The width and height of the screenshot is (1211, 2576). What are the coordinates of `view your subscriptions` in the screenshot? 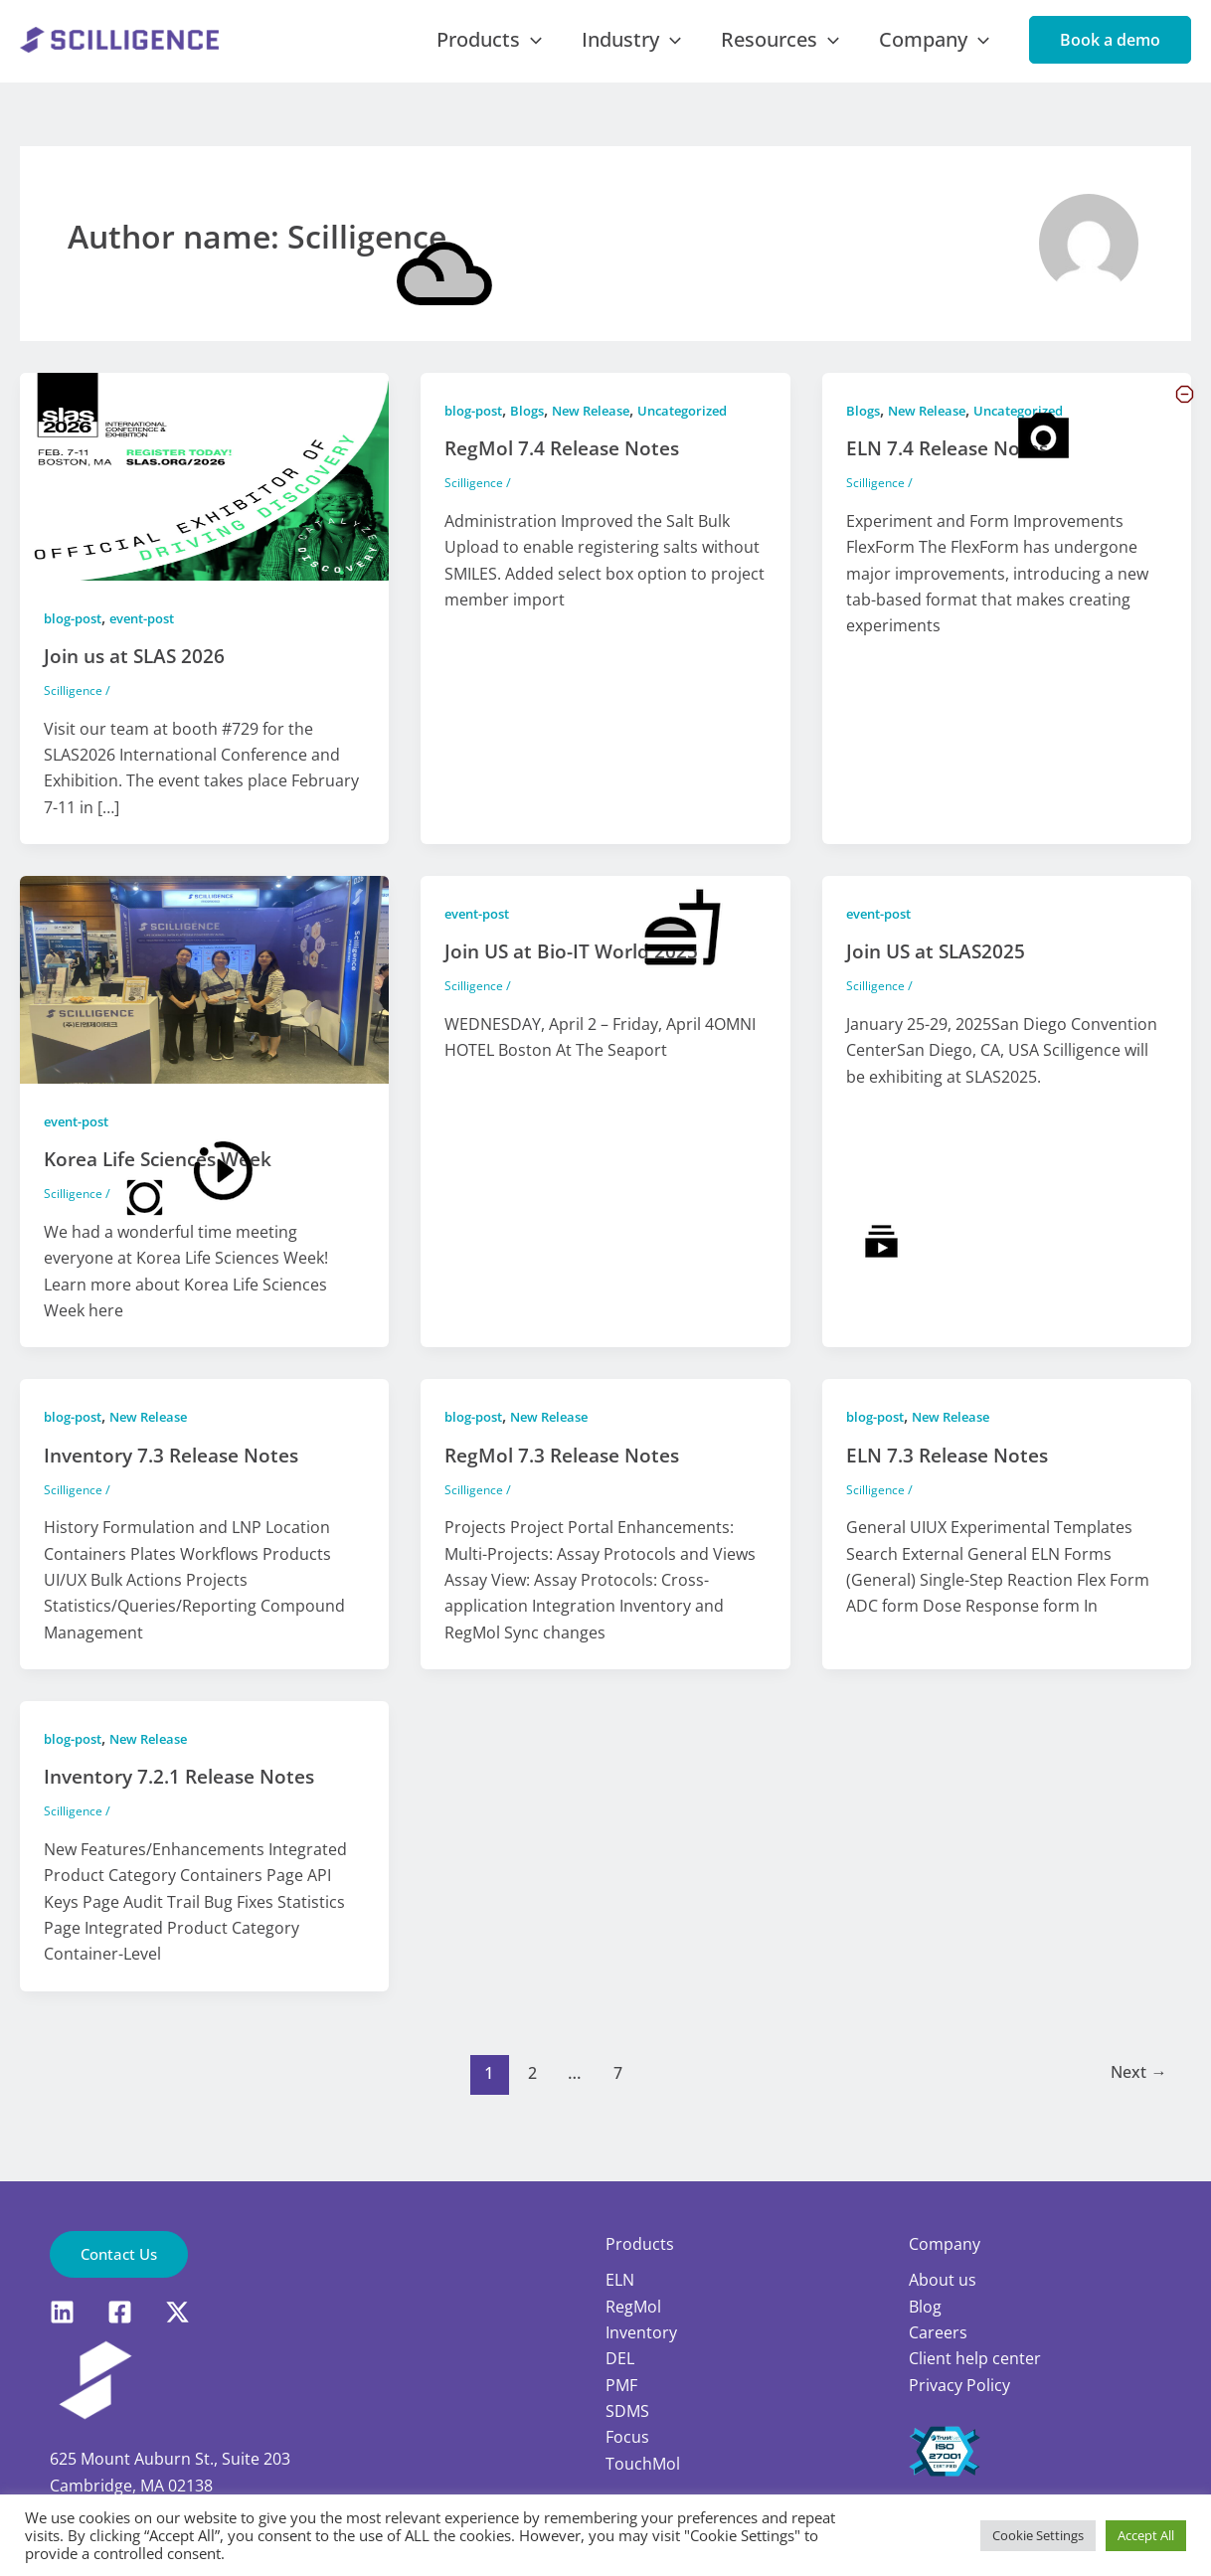 It's located at (881, 1241).